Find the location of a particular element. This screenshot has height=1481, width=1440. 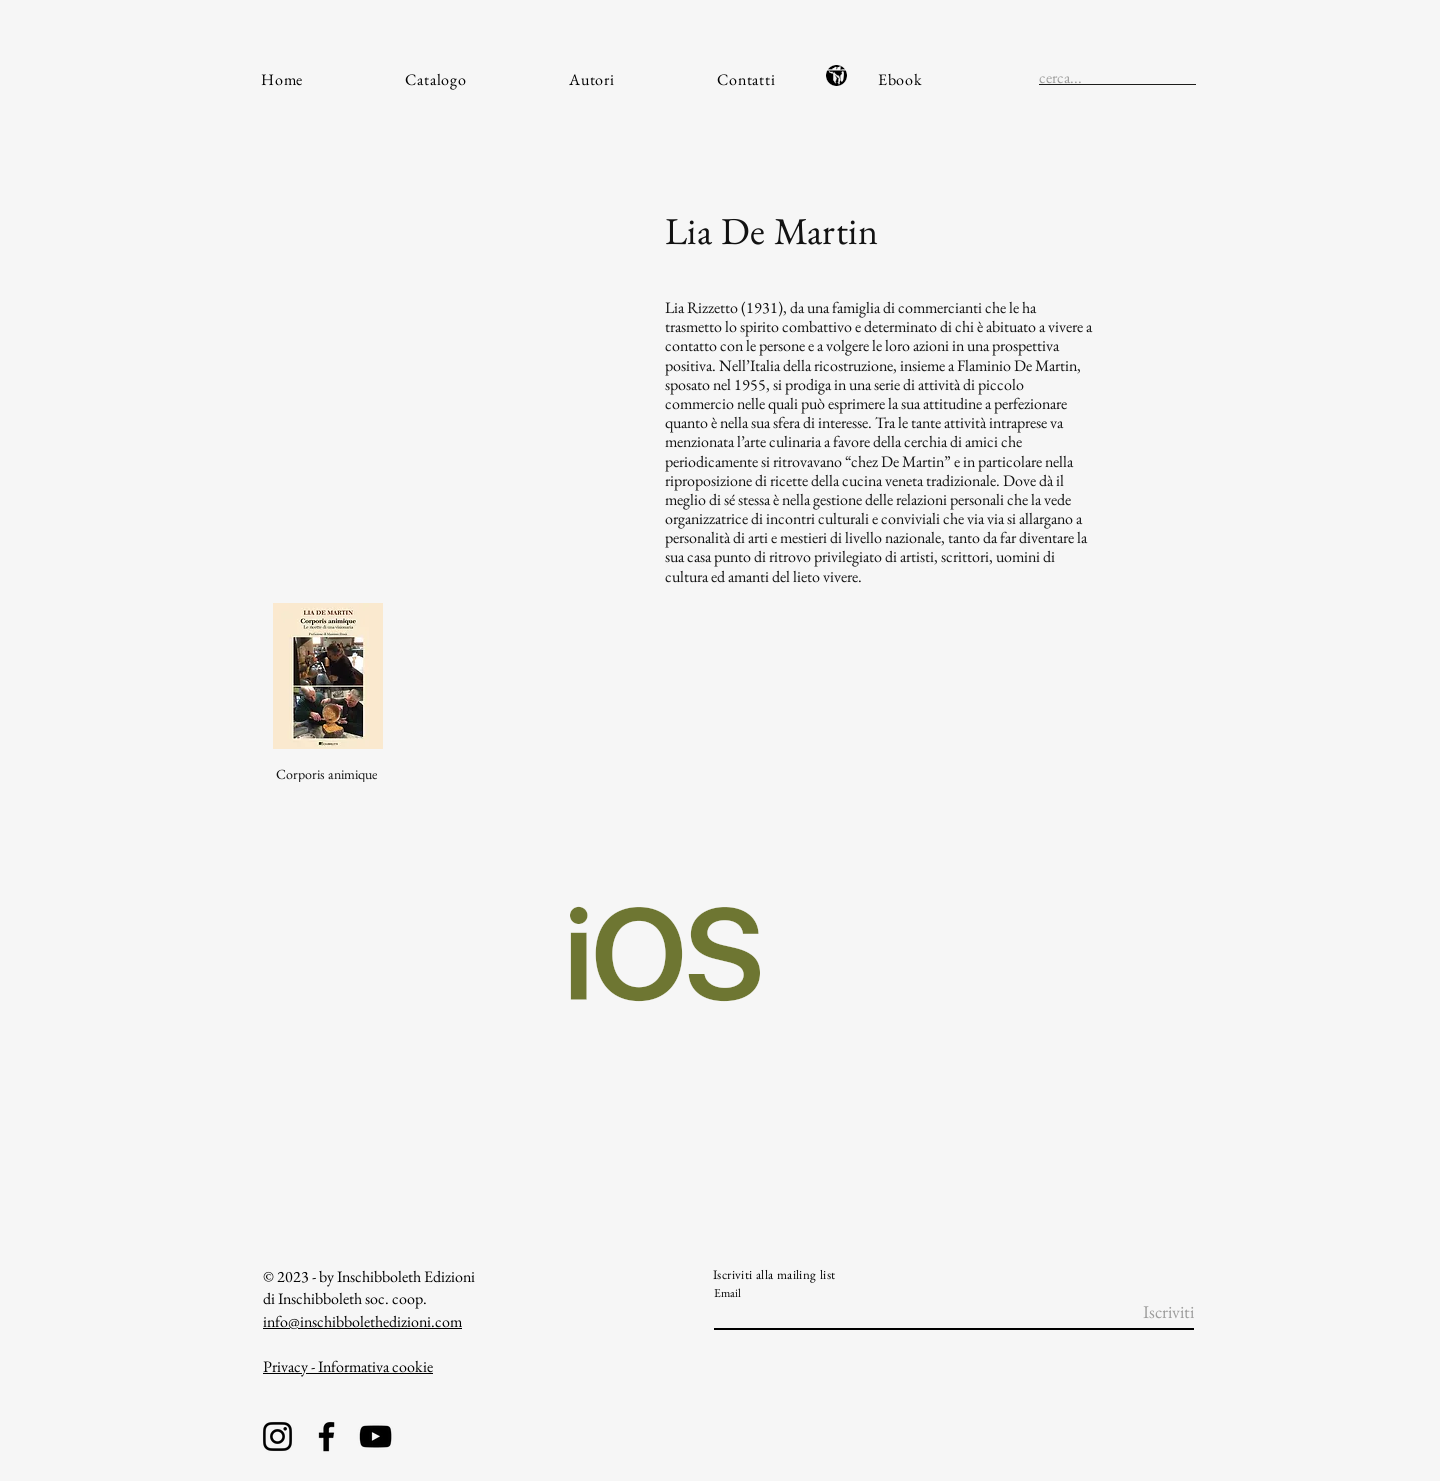

indicates iOS platform compatibility is located at coordinates (665, 954).